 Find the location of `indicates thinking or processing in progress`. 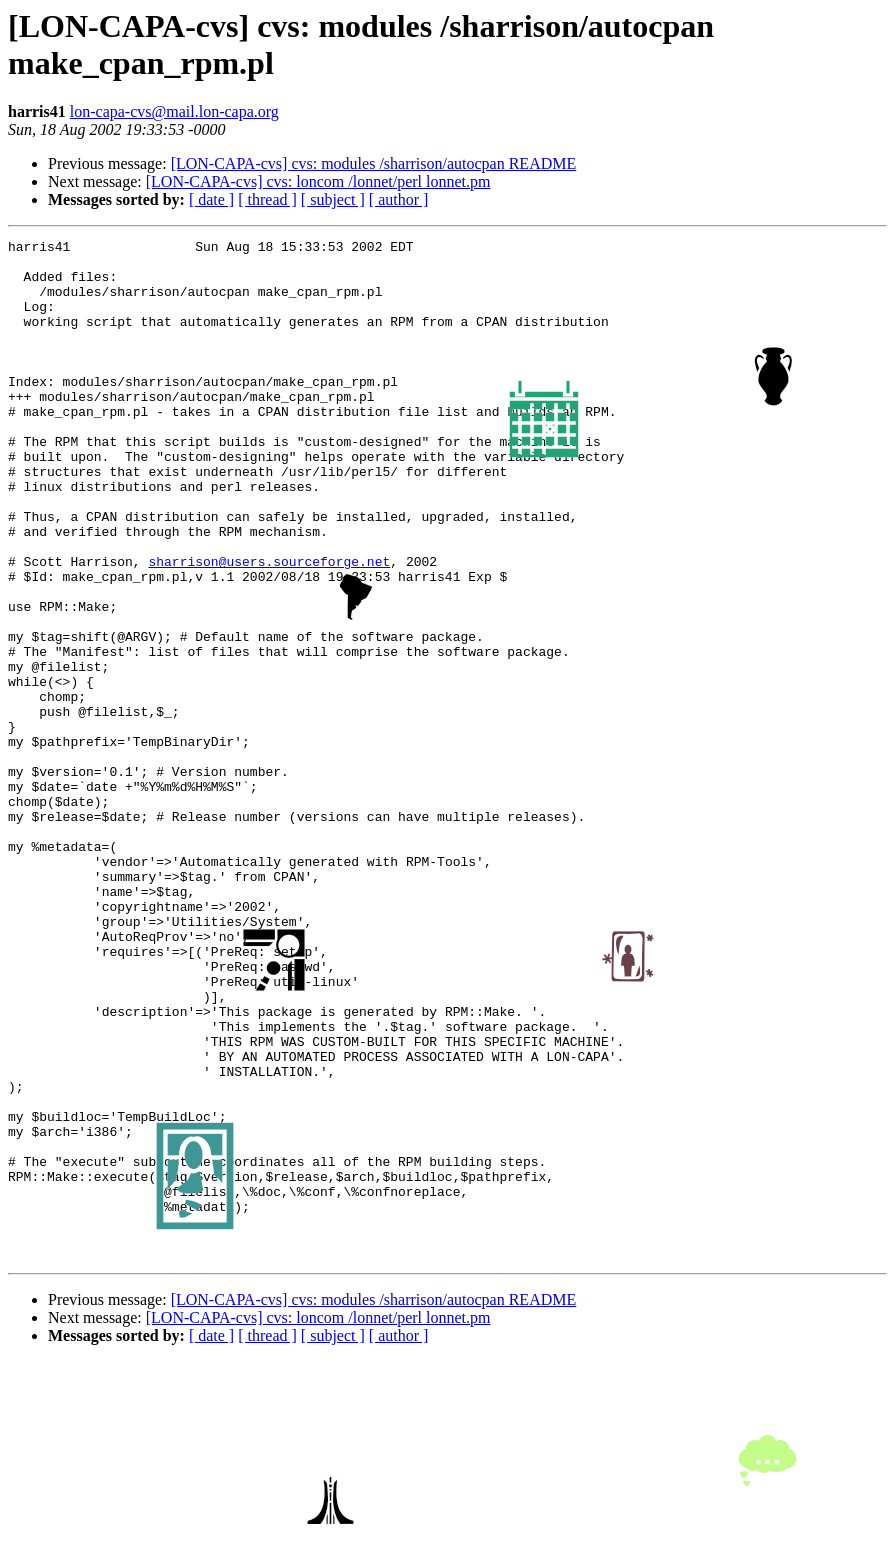

indicates thinking or processing in progress is located at coordinates (767, 1459).